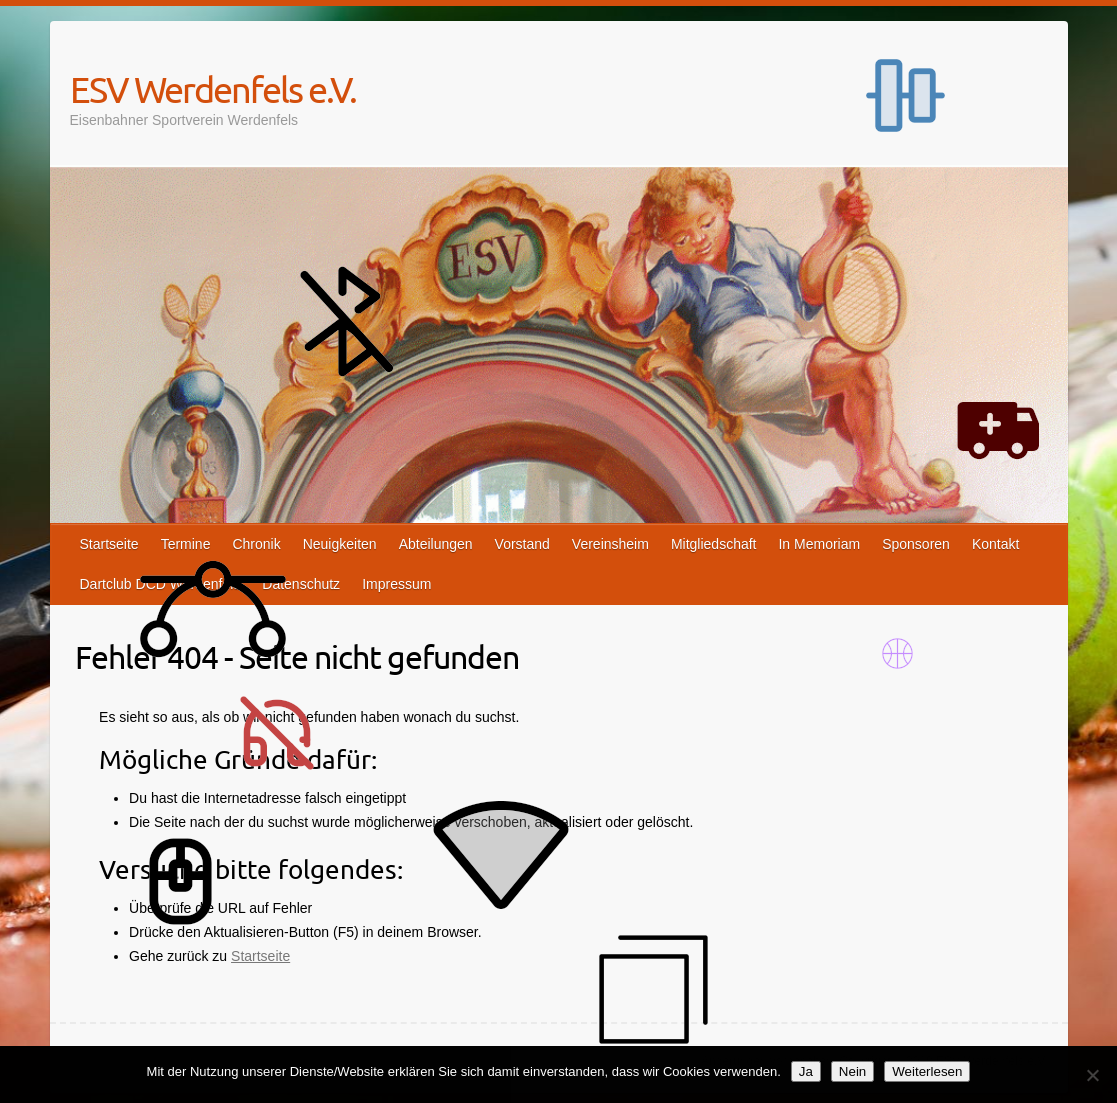 The height and width of the screenshot is (1103, 1117). Describe the element at coordinates (897, 653) in the screenshot. I see `access sports or basketball-related content` at that location.